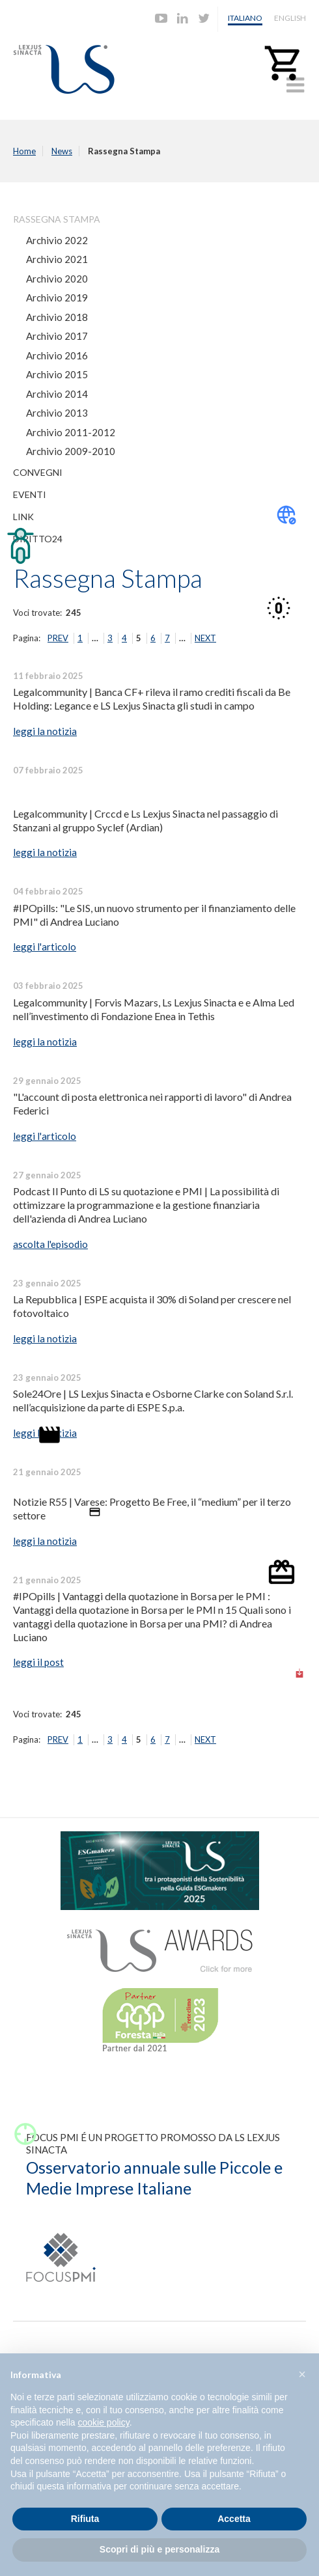 This screenshot has width=319, height=2576. I want to click on download a file to your device, so click(299, 1673).